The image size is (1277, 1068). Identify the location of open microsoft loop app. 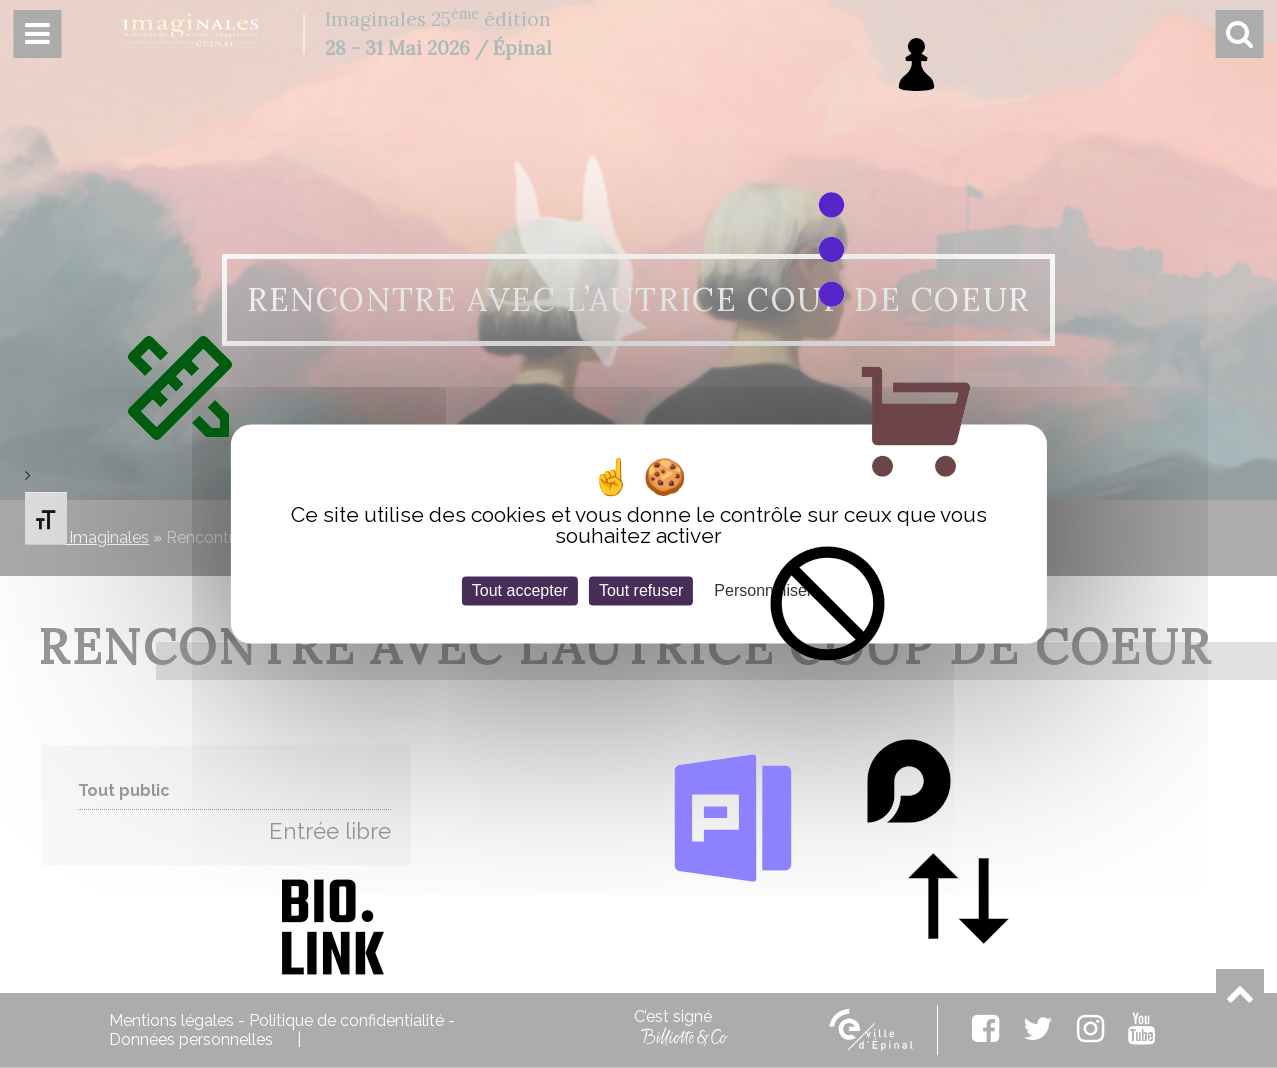
(909, 781).